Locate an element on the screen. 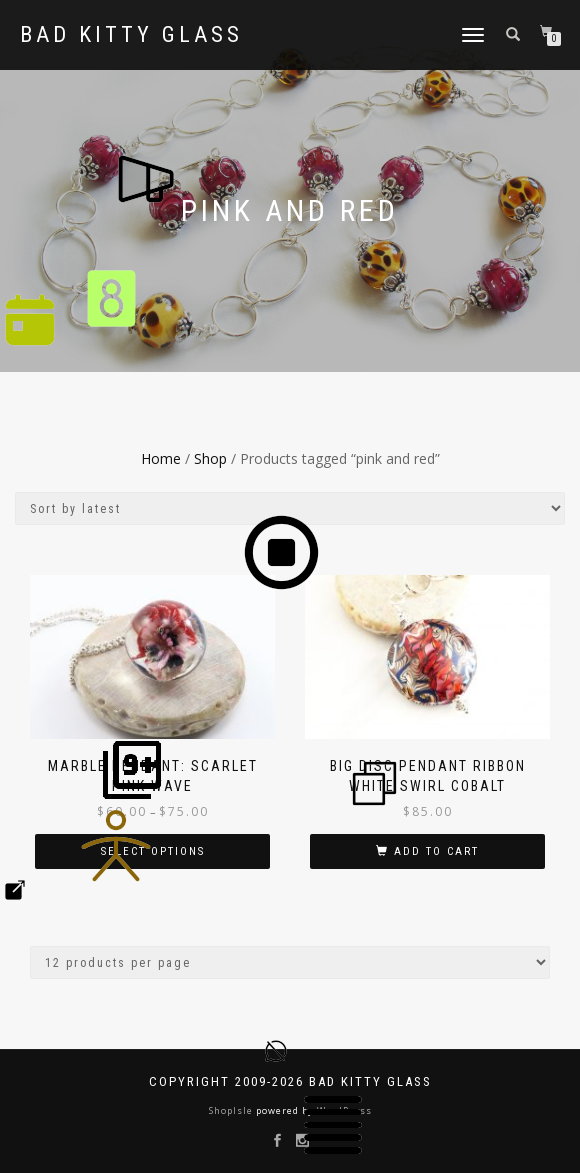 Image resolution: width=580 pixels, height=1173 pixels. copy to clipboard is located at coordinates (374, 783).